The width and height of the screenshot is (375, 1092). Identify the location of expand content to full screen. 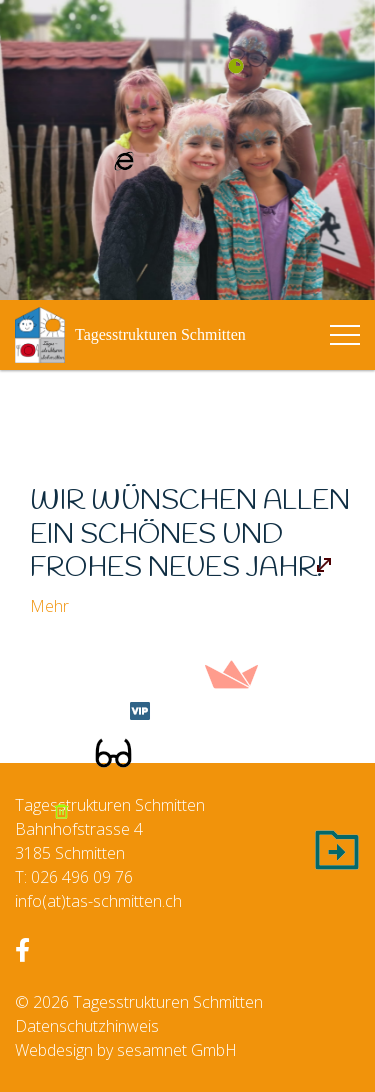
(324, 565).